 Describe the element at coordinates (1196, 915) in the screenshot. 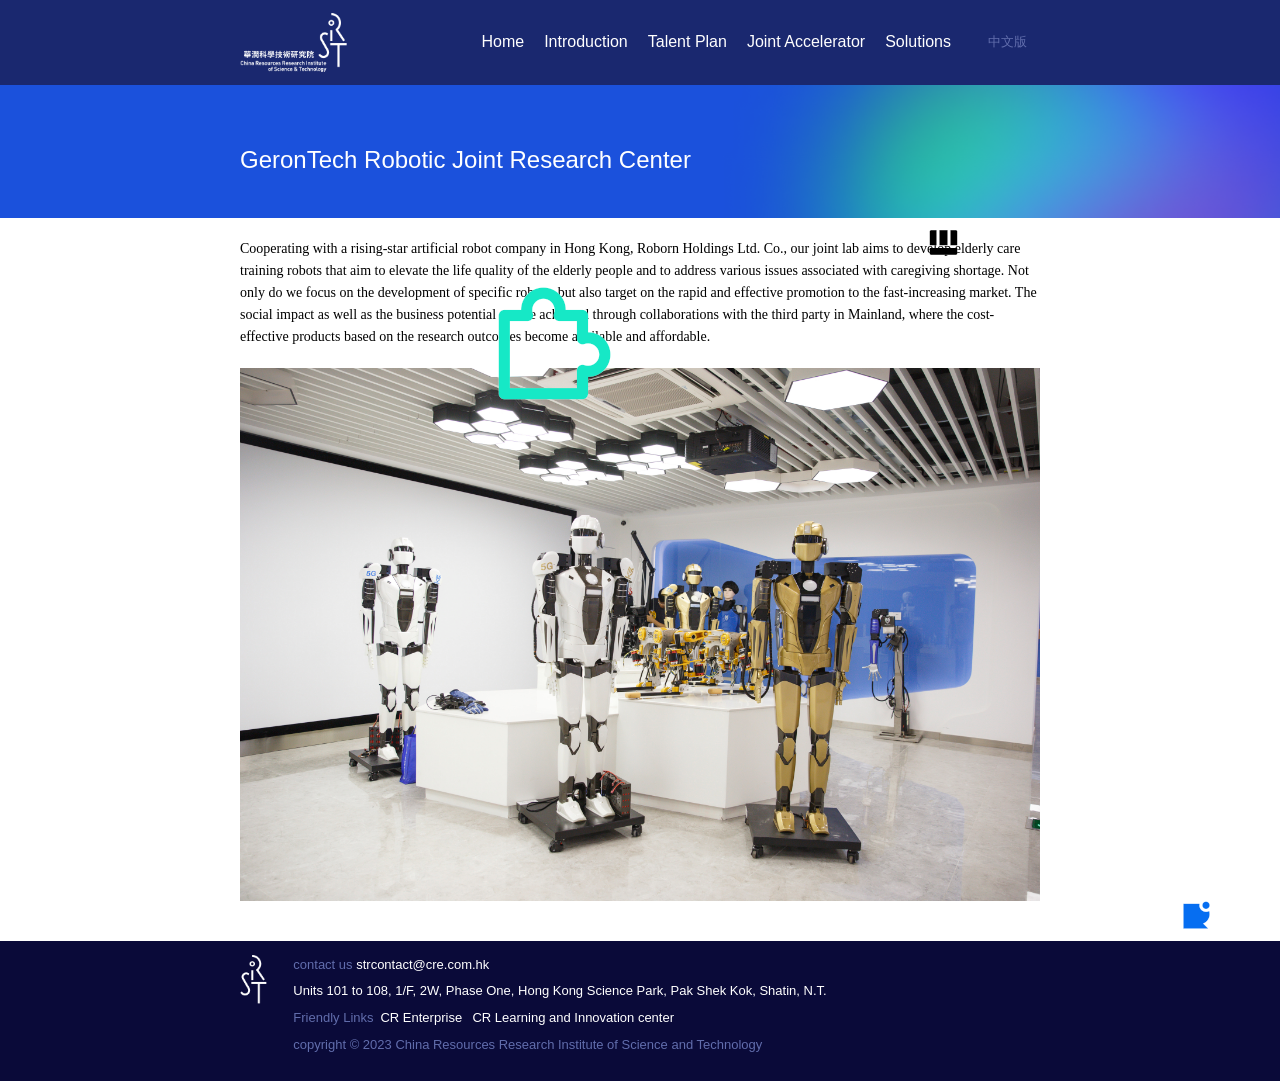

I see `remixicon logo` at that location.